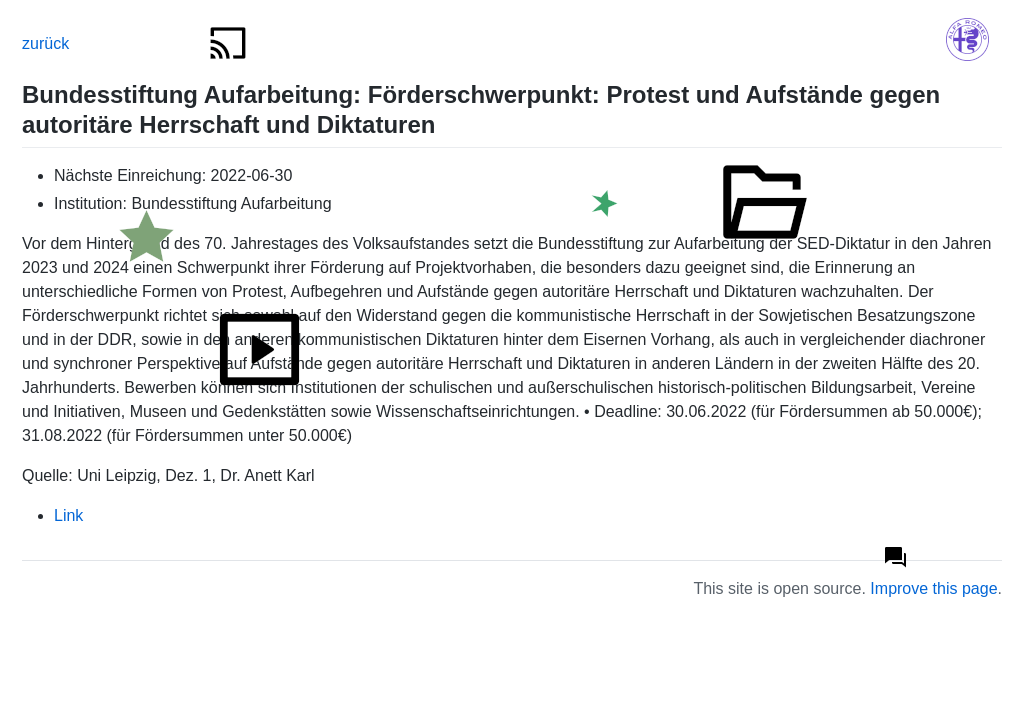 This screenshot has height=720, width=1024. What do you see at coordinates (764, 202) in the screenshot?
I see `open folder to view contents` at bounding box center [764, 202].